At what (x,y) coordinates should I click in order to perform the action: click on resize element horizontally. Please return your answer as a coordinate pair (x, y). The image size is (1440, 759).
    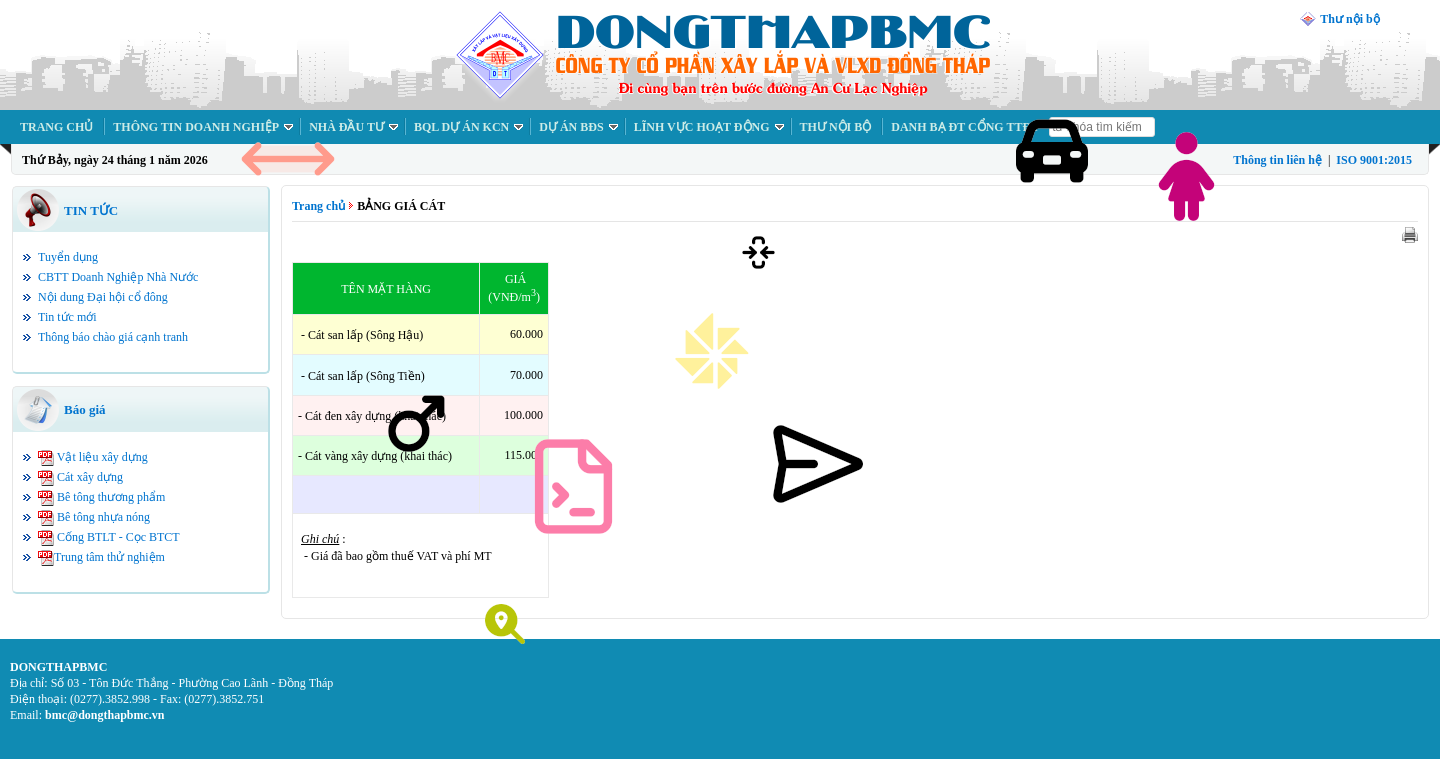
    Looking at the image, I should click on (288, 159).